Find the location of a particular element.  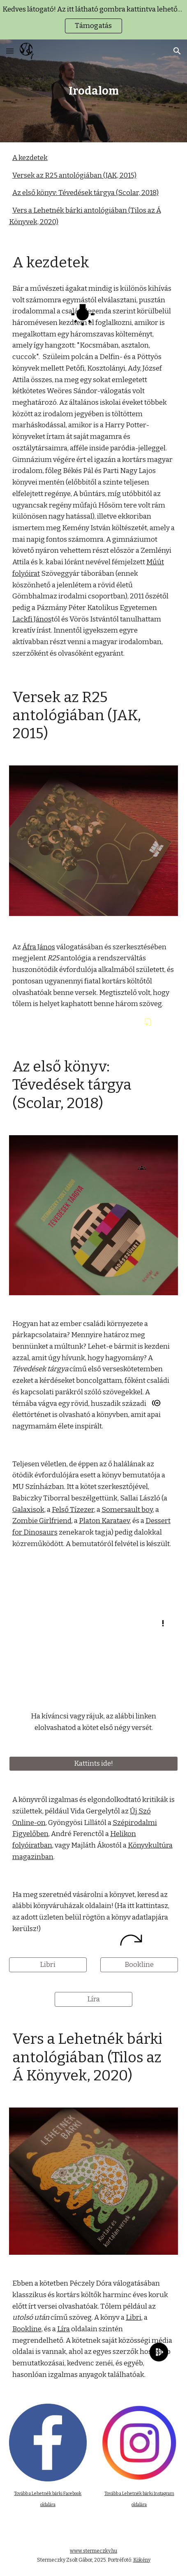

indicates a file has been moved to another location is located at coordinates (148, 1022).